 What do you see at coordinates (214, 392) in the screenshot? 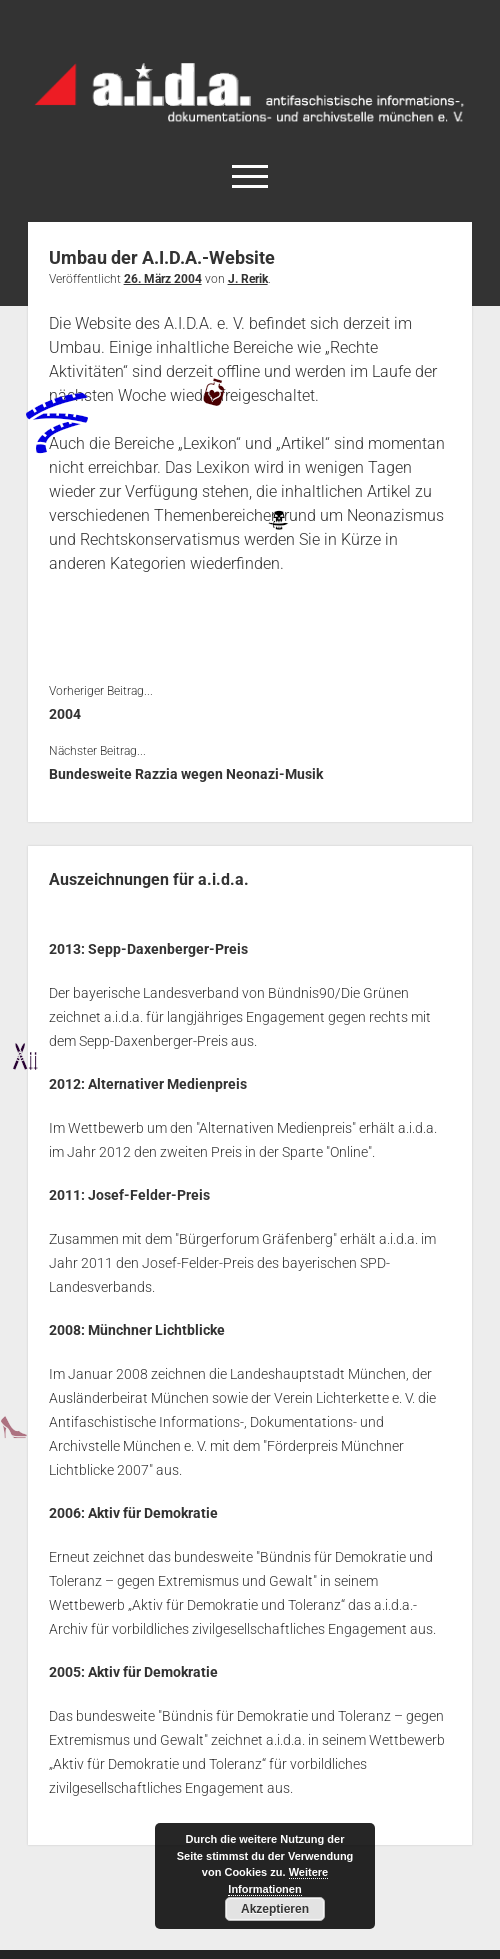
I see `health potion or healing item in a game inventory` at bounding box center [214, 392].